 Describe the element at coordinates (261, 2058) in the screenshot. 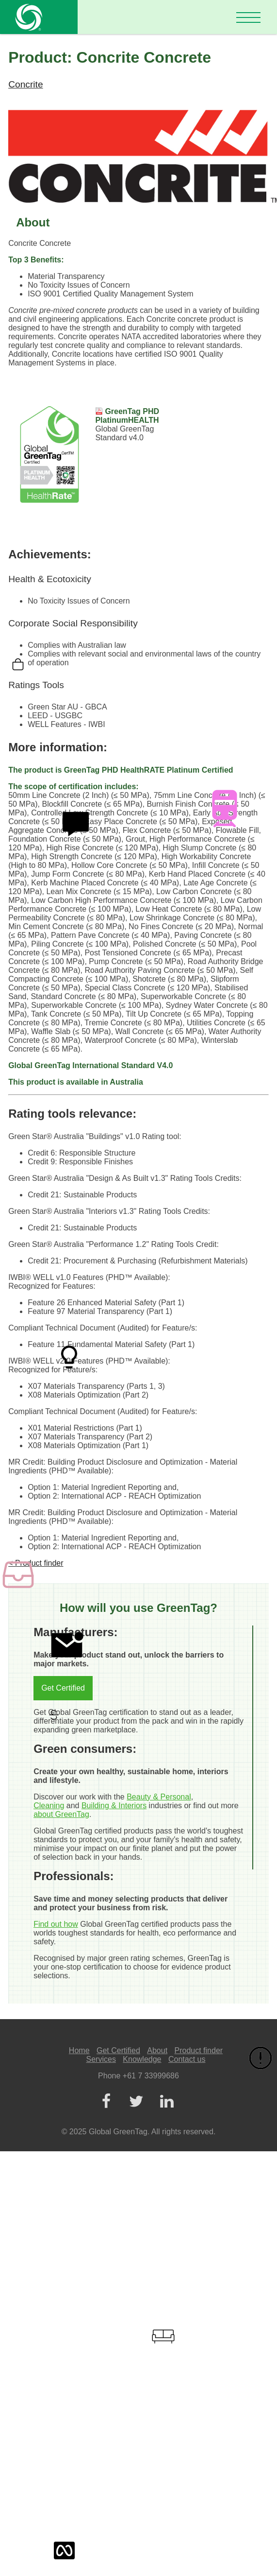

I see `indicates a warning or alert that needs attention` at that location.